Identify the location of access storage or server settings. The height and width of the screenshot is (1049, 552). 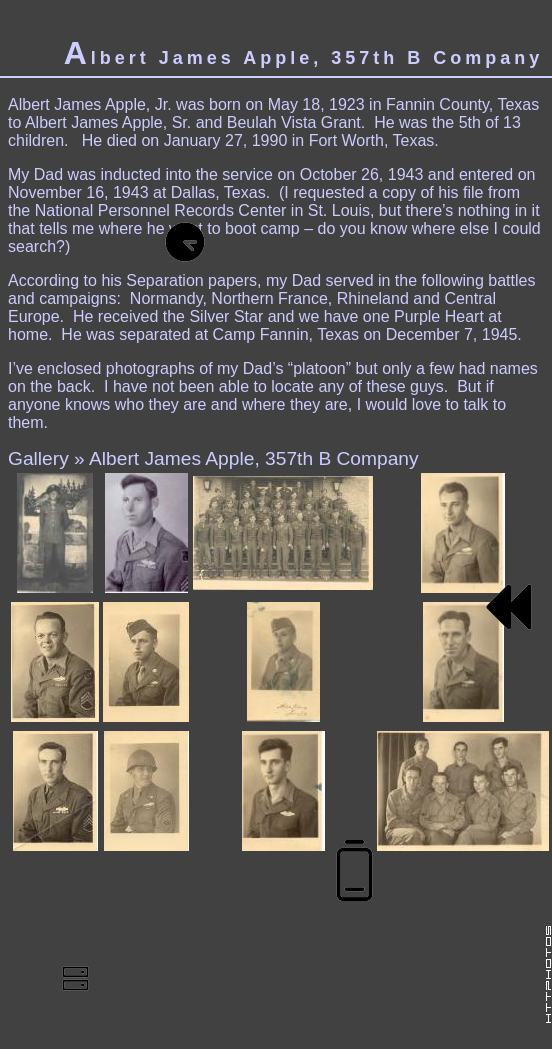
(75, 978).